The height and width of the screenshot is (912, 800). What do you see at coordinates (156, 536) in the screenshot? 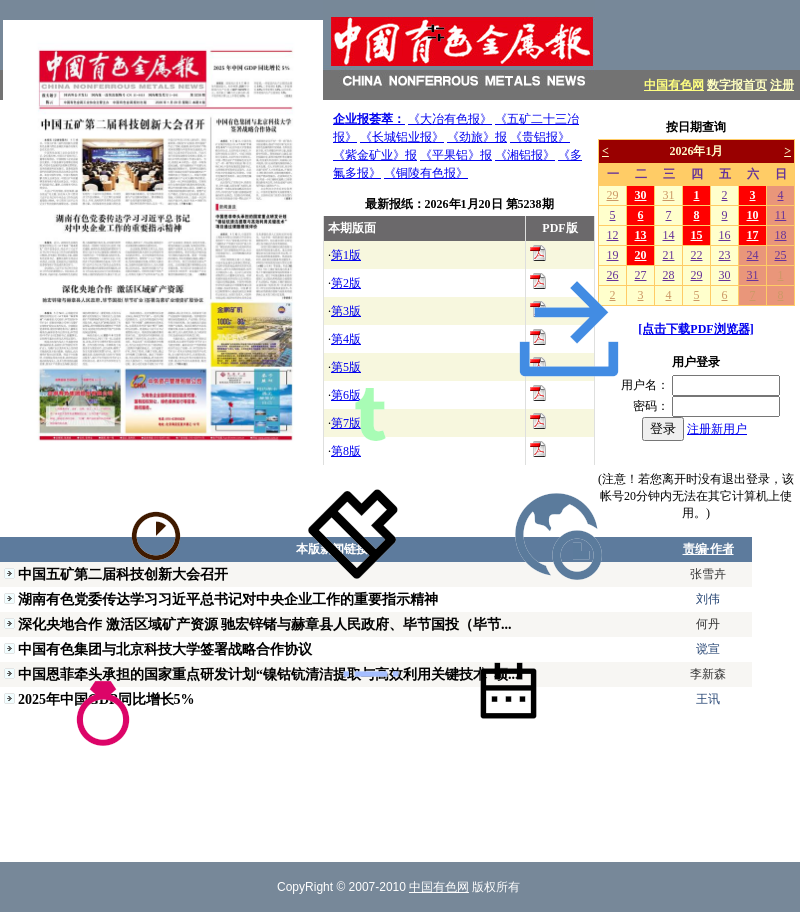
I see `indicates 25% progress or completion status` at bounding box center [156, 536].